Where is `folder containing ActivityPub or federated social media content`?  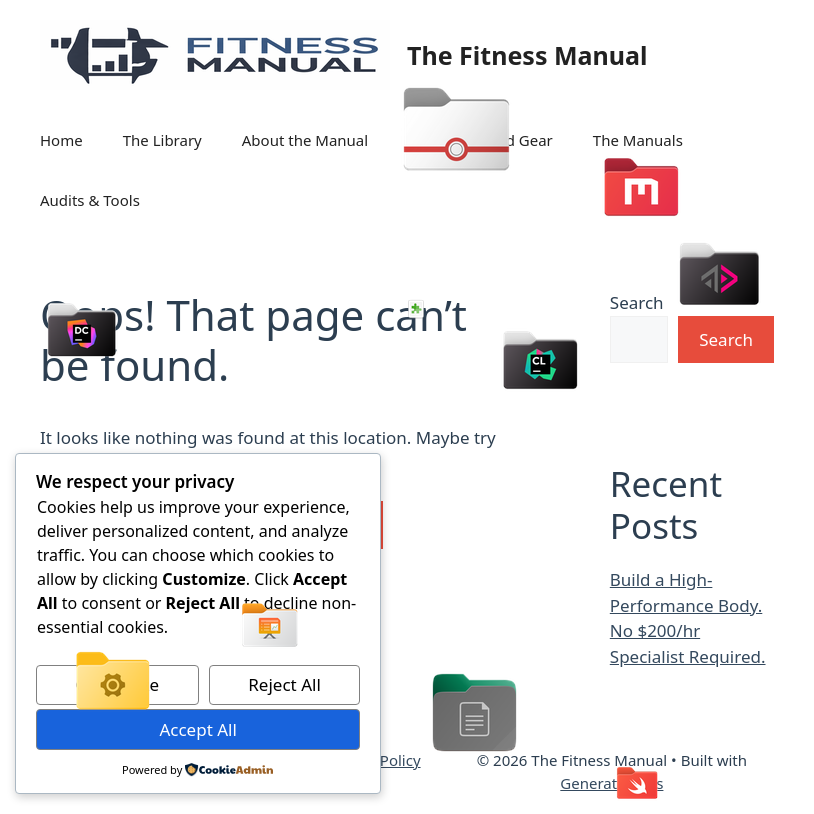
folder containing ActivityPub or federated social media content is located at coordinates (719, 276).